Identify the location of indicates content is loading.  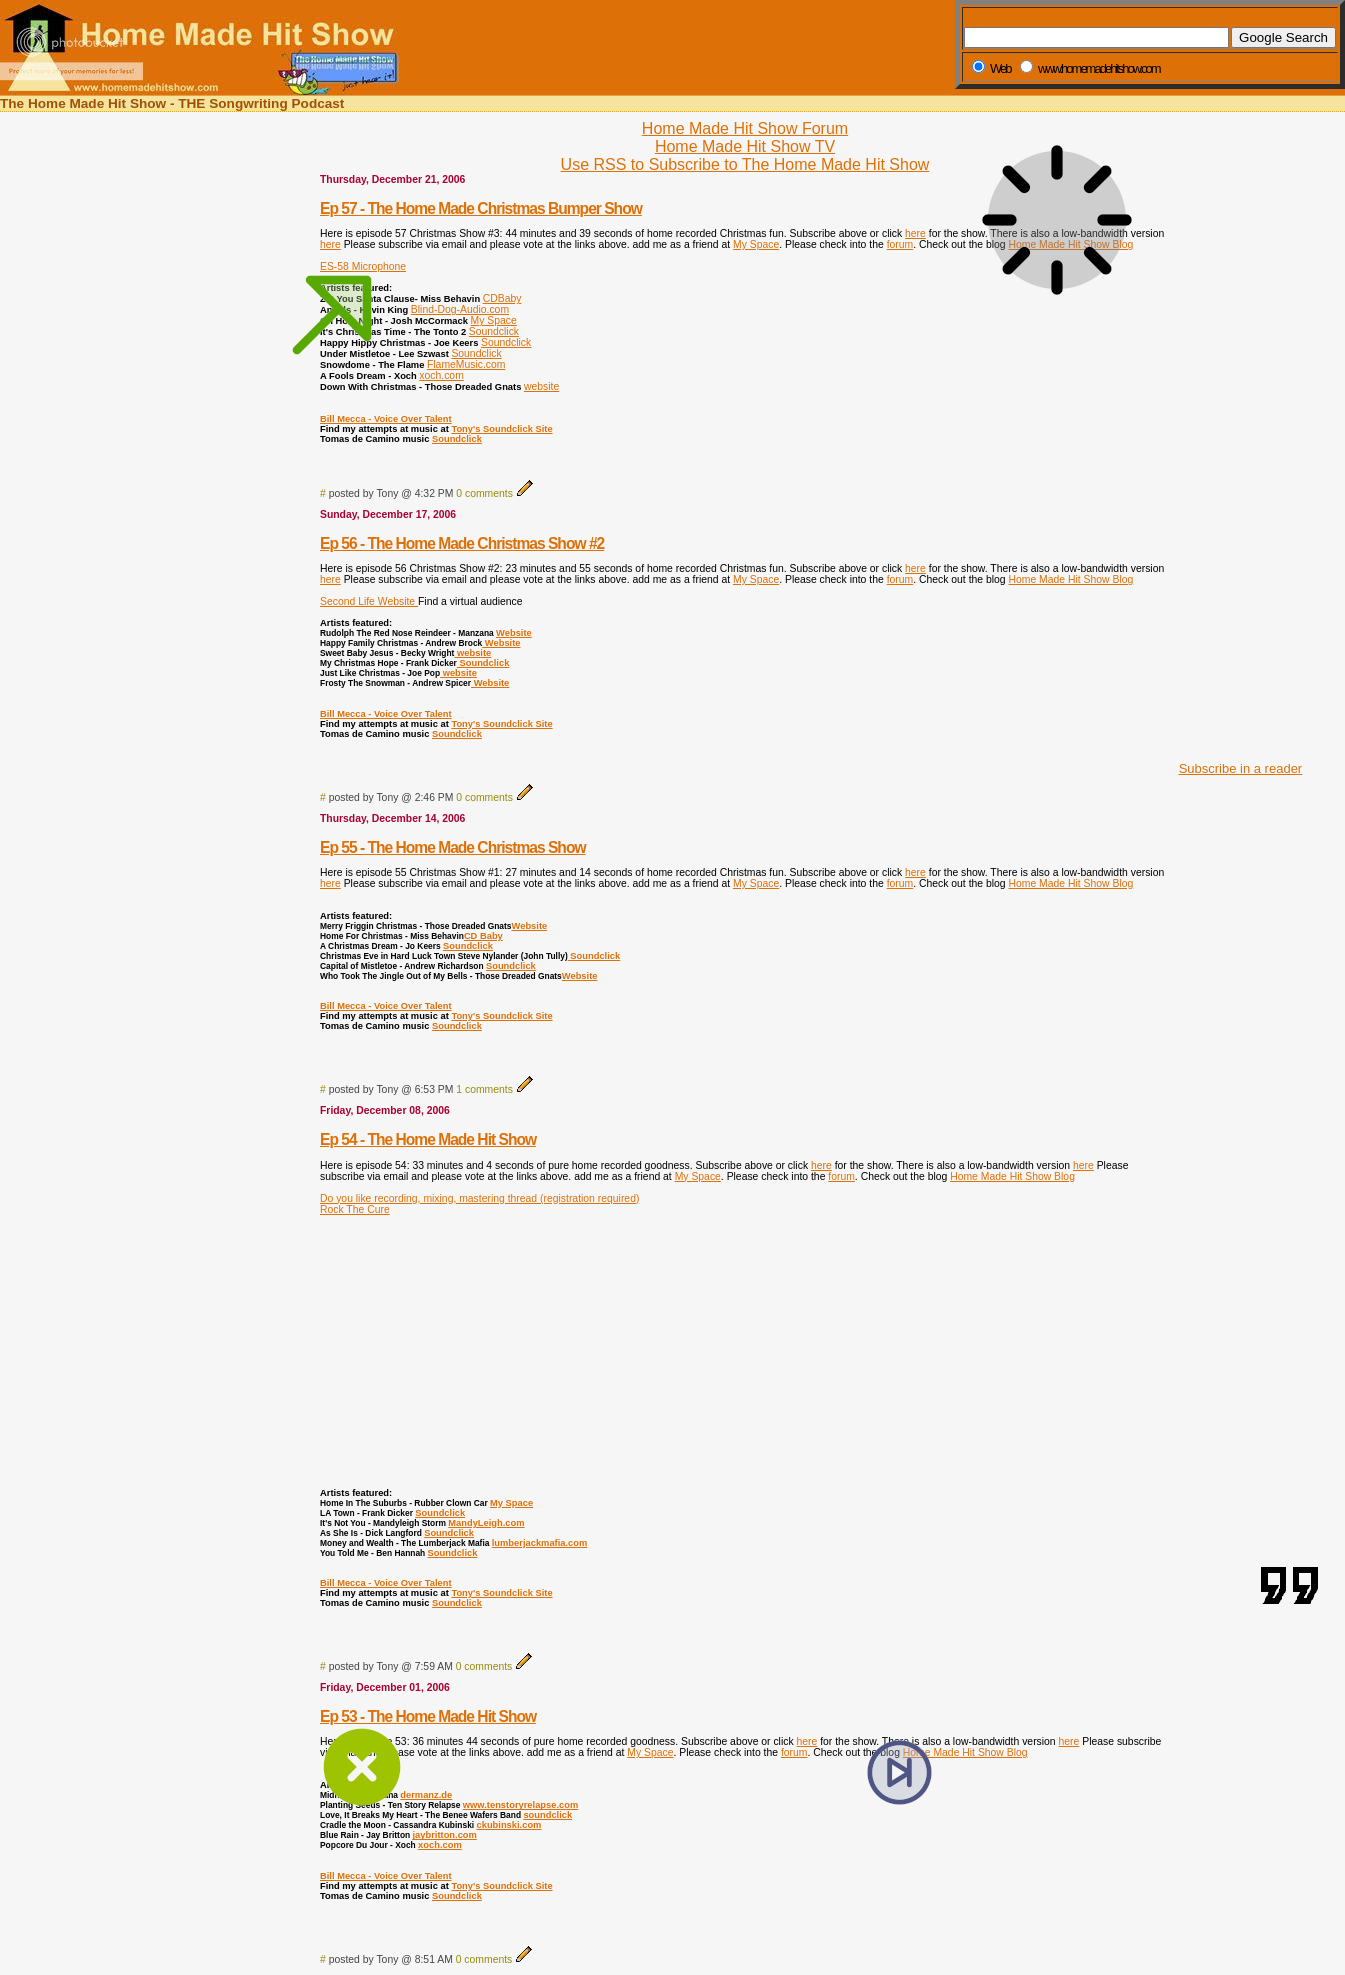
(1057, 220).